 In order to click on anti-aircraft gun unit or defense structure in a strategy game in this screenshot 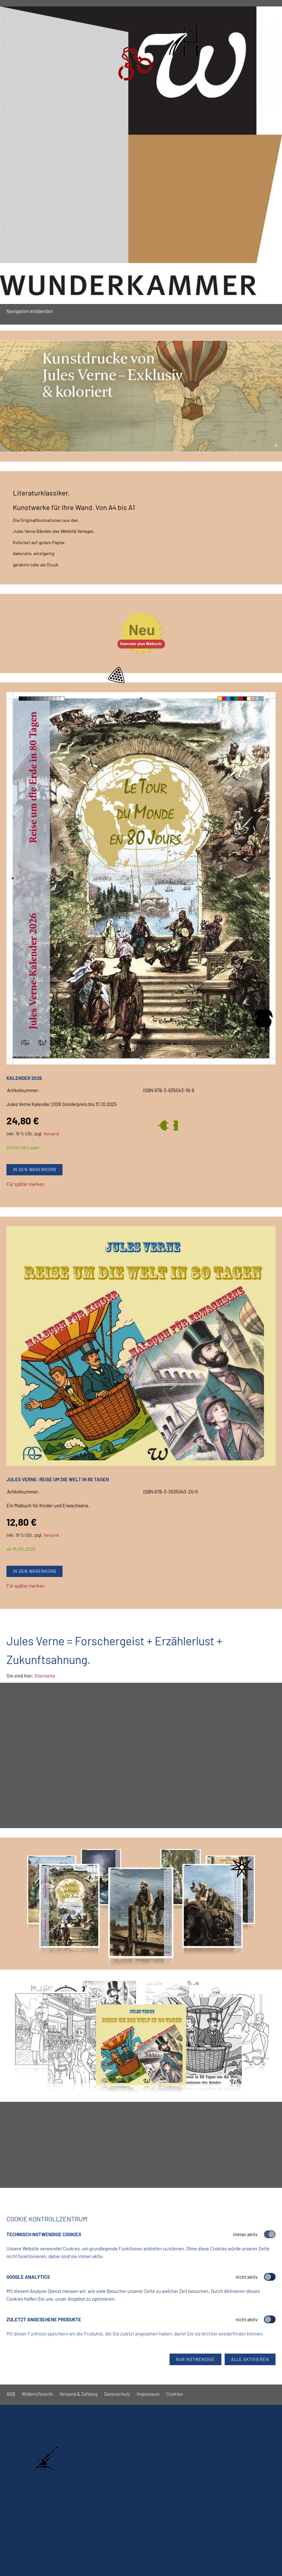, I will do `click(46, 2458)`.